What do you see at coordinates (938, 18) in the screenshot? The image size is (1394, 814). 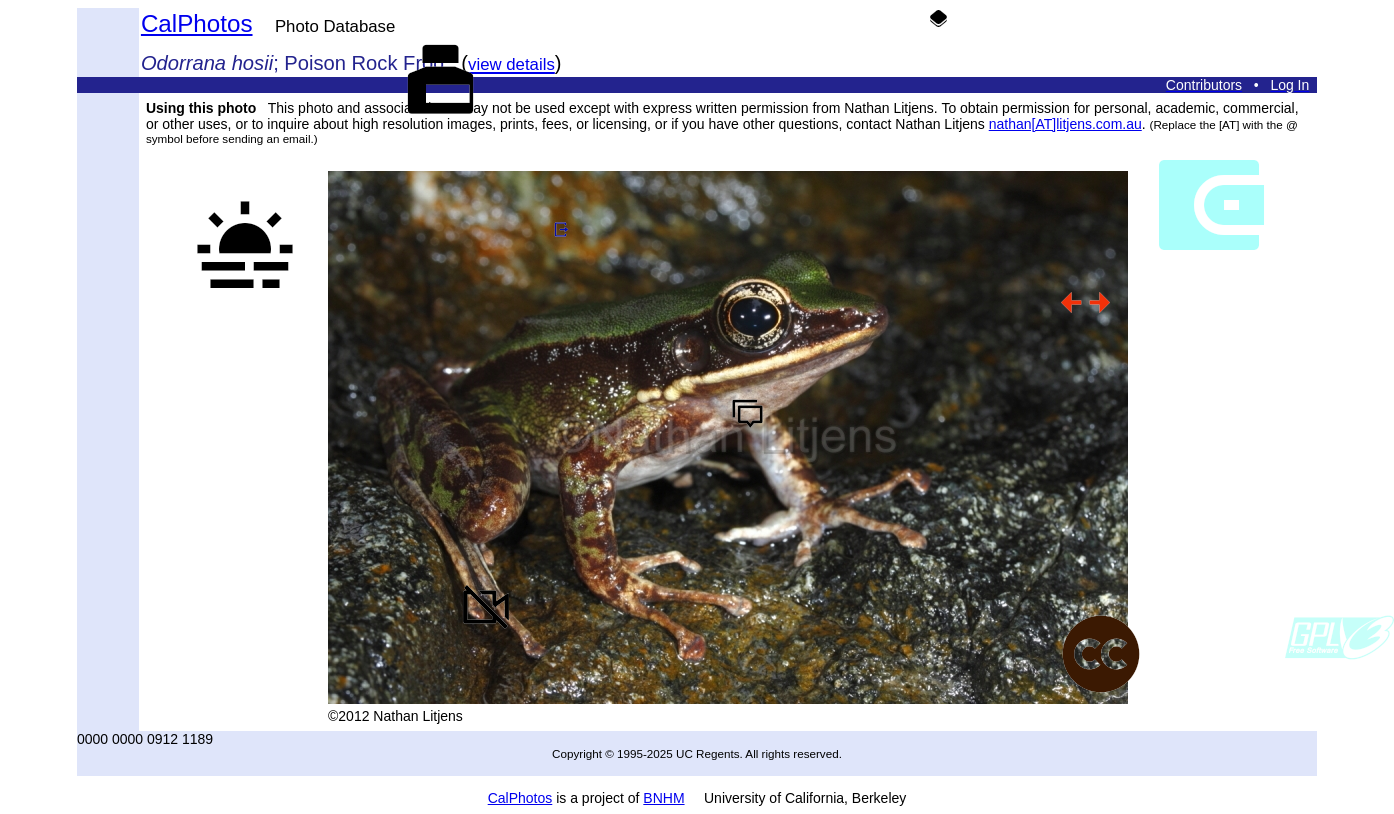 I see `openlayers mapping library logo` at bounding box center [938, 18].